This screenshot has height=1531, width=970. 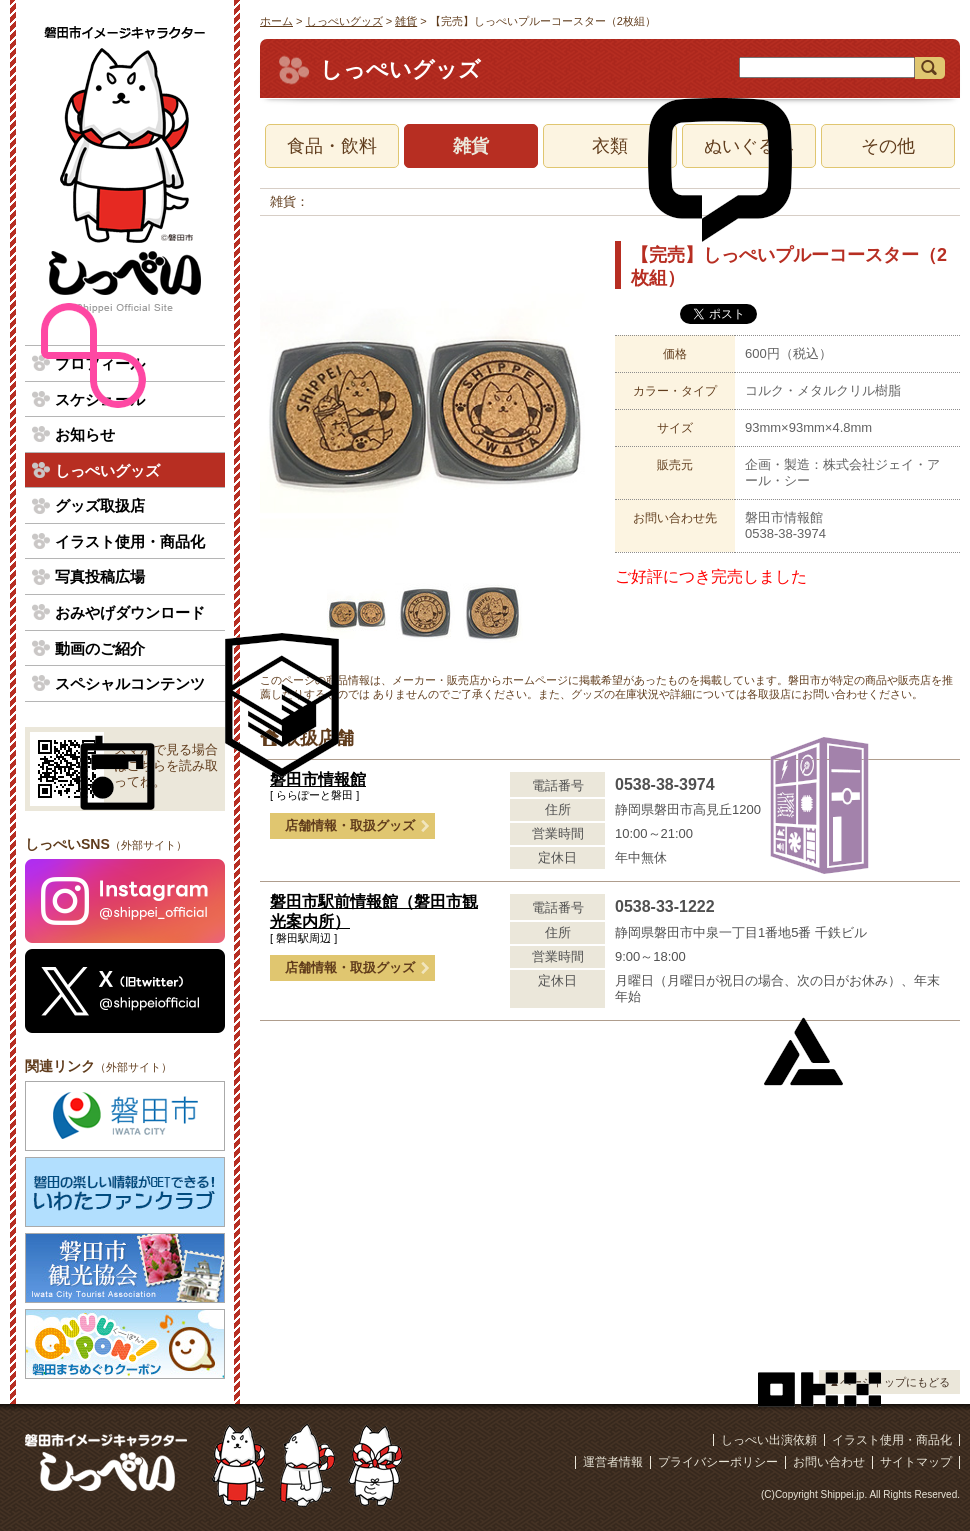 I want to click on open LiveChat customer support, so click(x=720, y=170).